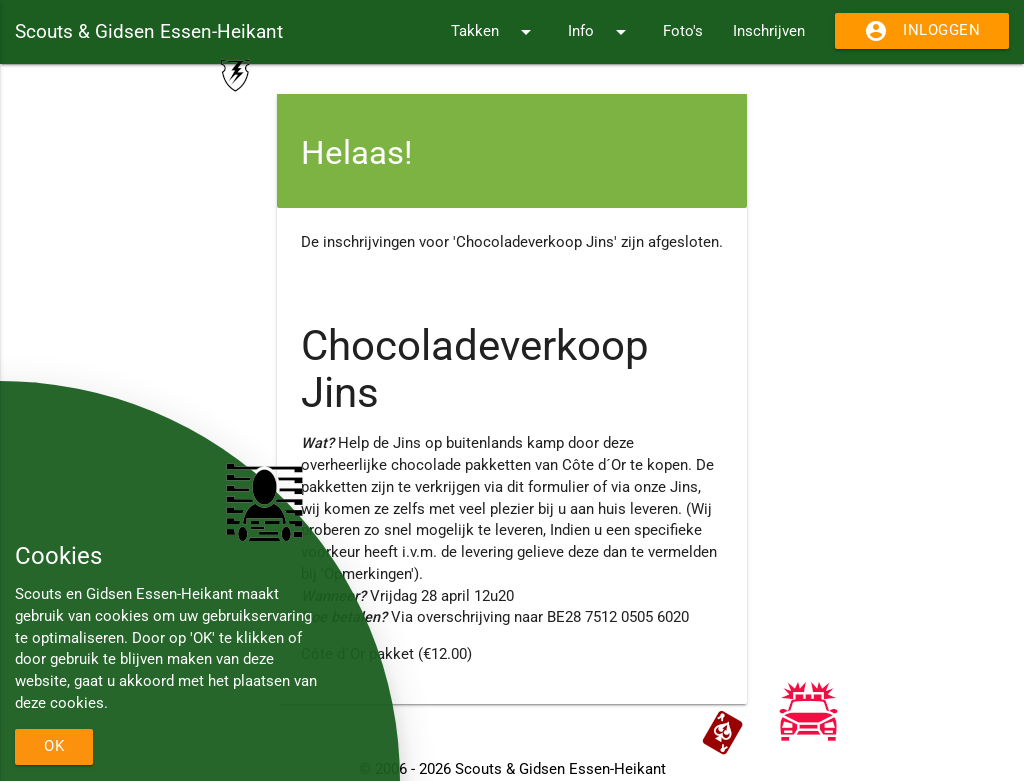 Image resolution: width=1024 pixels, height=781 pixels. What do you see at coordinates (808, 711) in the screenshot?
I see `indicates police or emergency services in a game` at bounding box center [808, 711].